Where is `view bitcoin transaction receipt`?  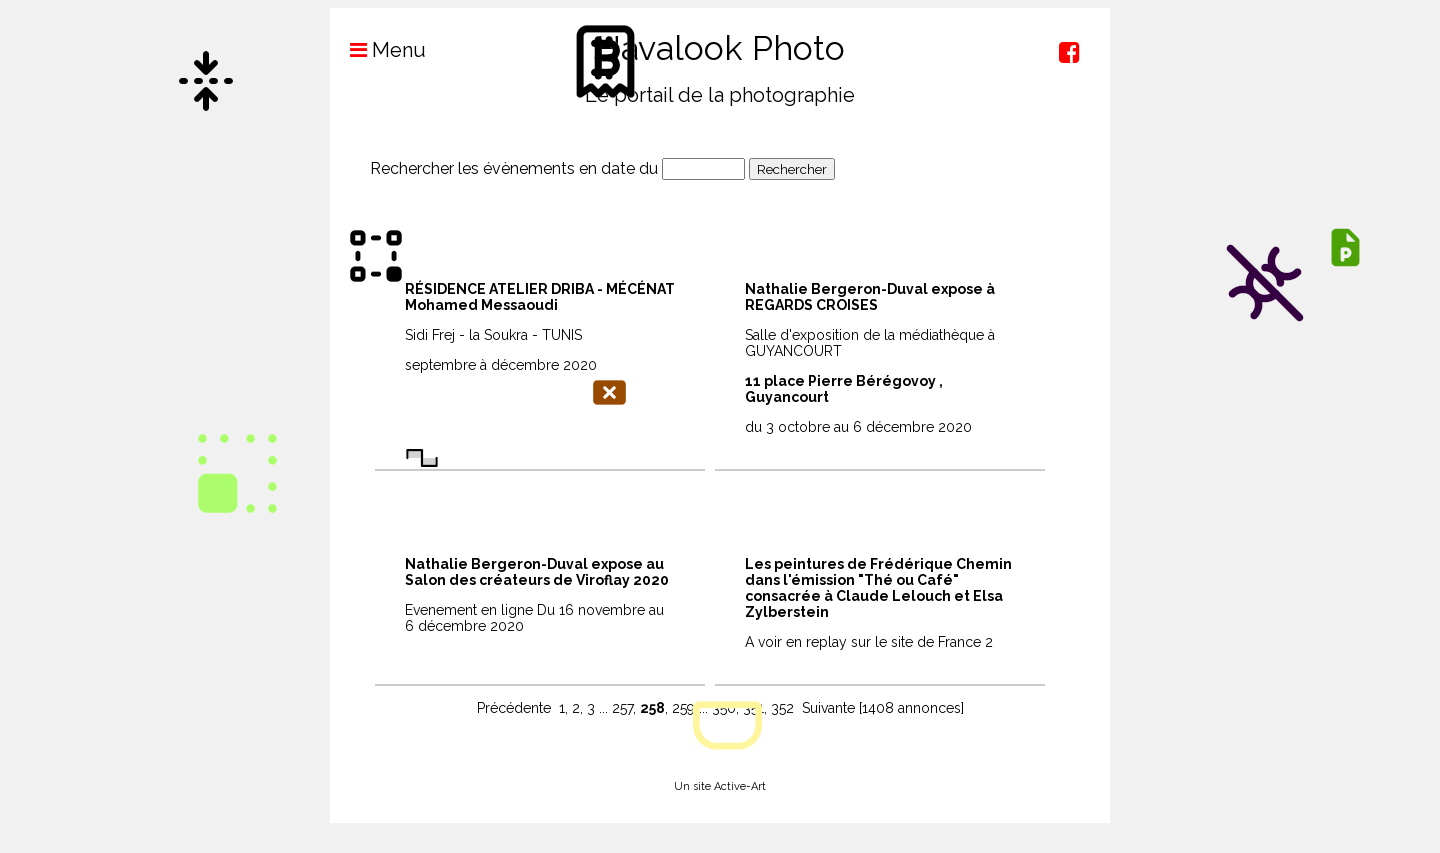
view bitcoin transaction receipt is located at coordinates (605, 61).